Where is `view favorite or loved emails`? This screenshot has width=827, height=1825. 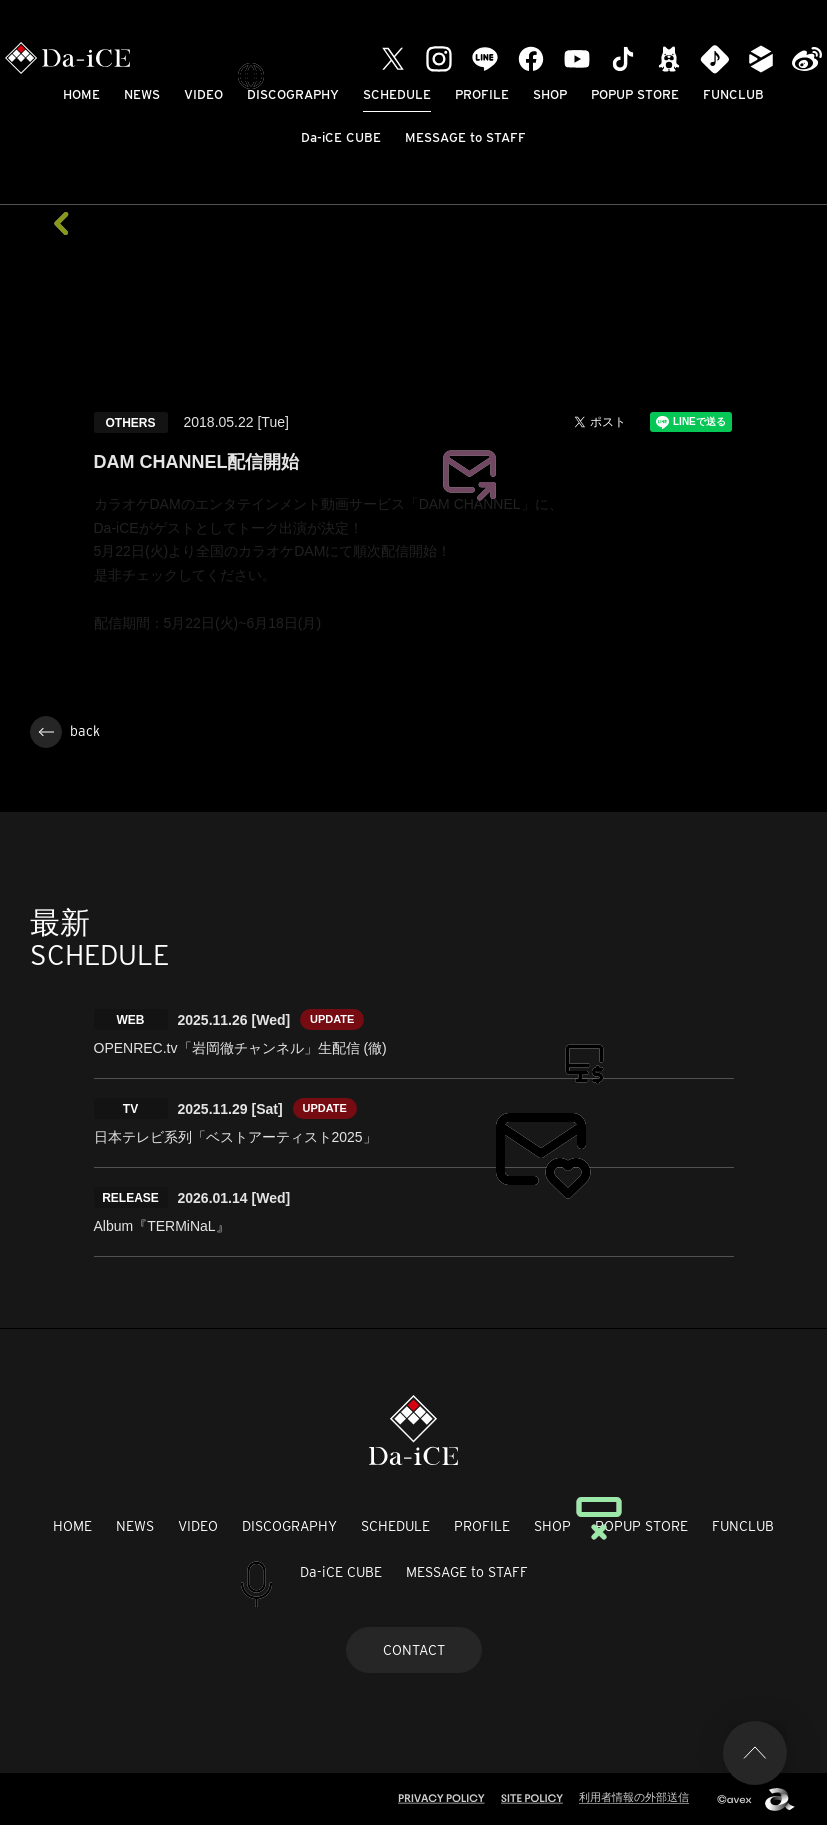 view favorite or loved emails is located at coordinates (541, 1149).